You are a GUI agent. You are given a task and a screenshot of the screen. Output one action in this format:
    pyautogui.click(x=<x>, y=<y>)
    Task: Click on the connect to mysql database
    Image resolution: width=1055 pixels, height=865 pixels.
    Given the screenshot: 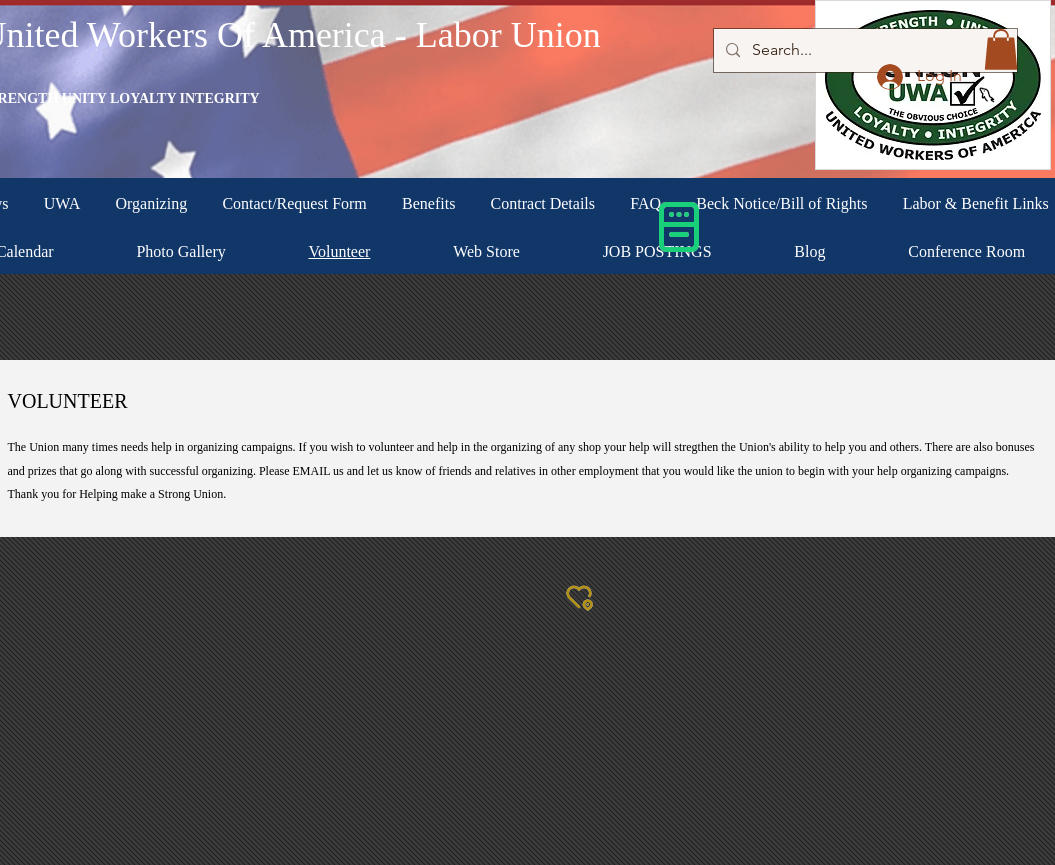 What is the action you would take?
    pyautogui.click(x=986, y=94)
    